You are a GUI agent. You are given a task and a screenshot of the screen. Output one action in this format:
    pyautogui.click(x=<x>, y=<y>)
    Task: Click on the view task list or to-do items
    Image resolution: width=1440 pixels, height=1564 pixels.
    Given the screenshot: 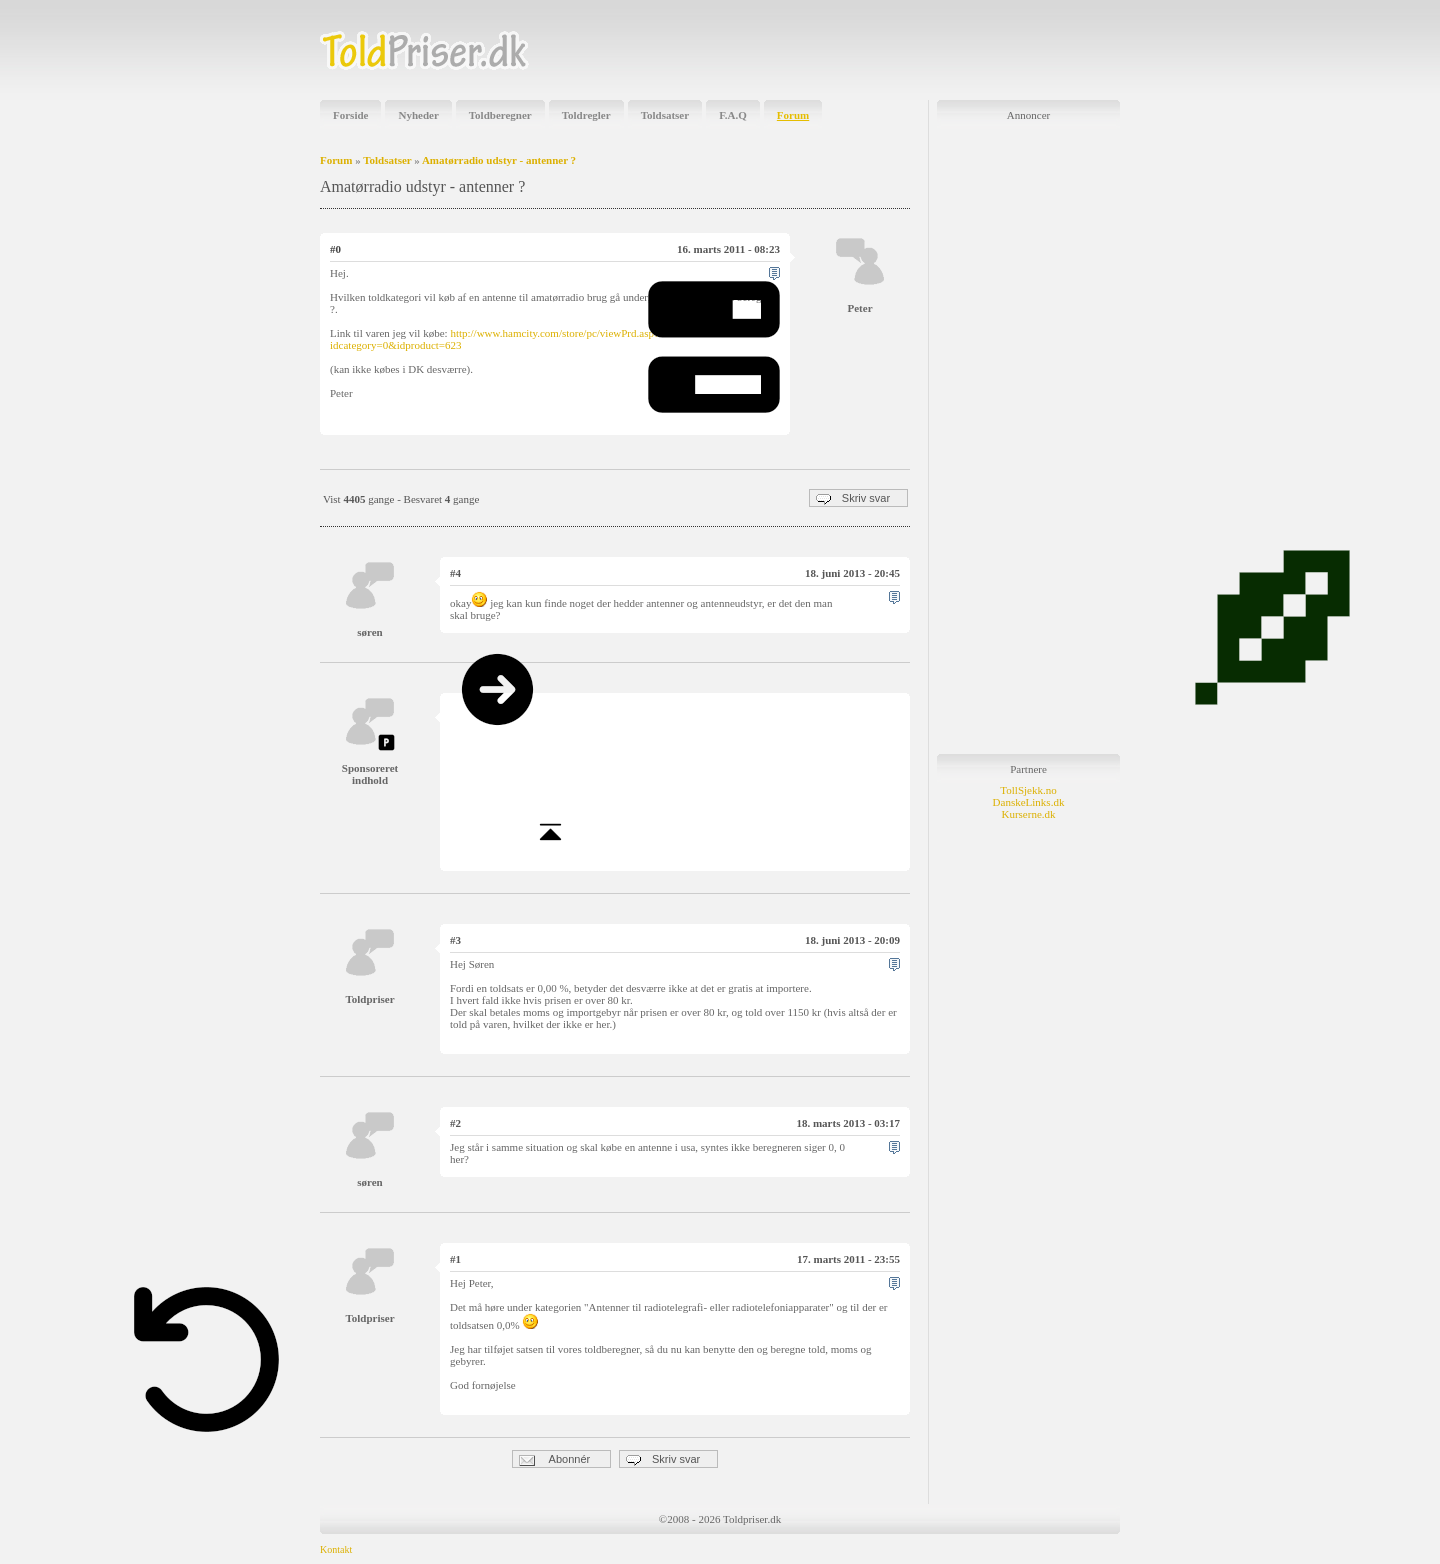 What is the action you would take?
    pyautogui.click(x=714, y=347)
    